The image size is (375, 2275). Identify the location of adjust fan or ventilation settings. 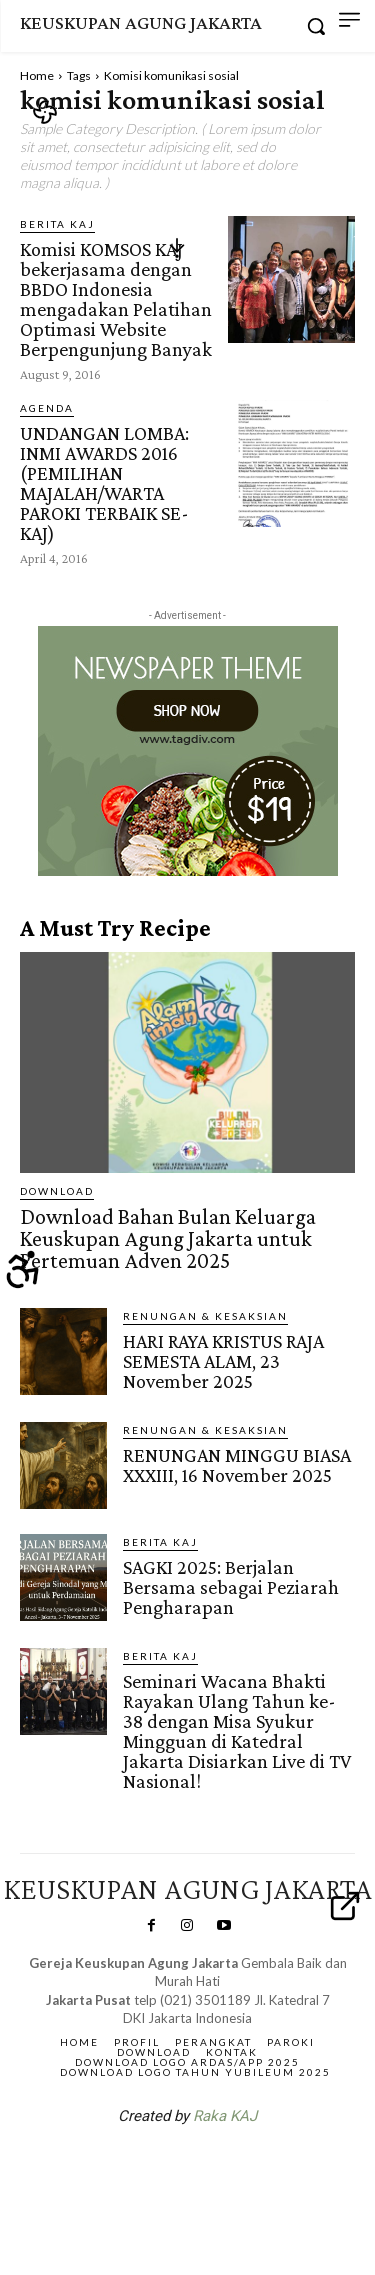
(45, 112).